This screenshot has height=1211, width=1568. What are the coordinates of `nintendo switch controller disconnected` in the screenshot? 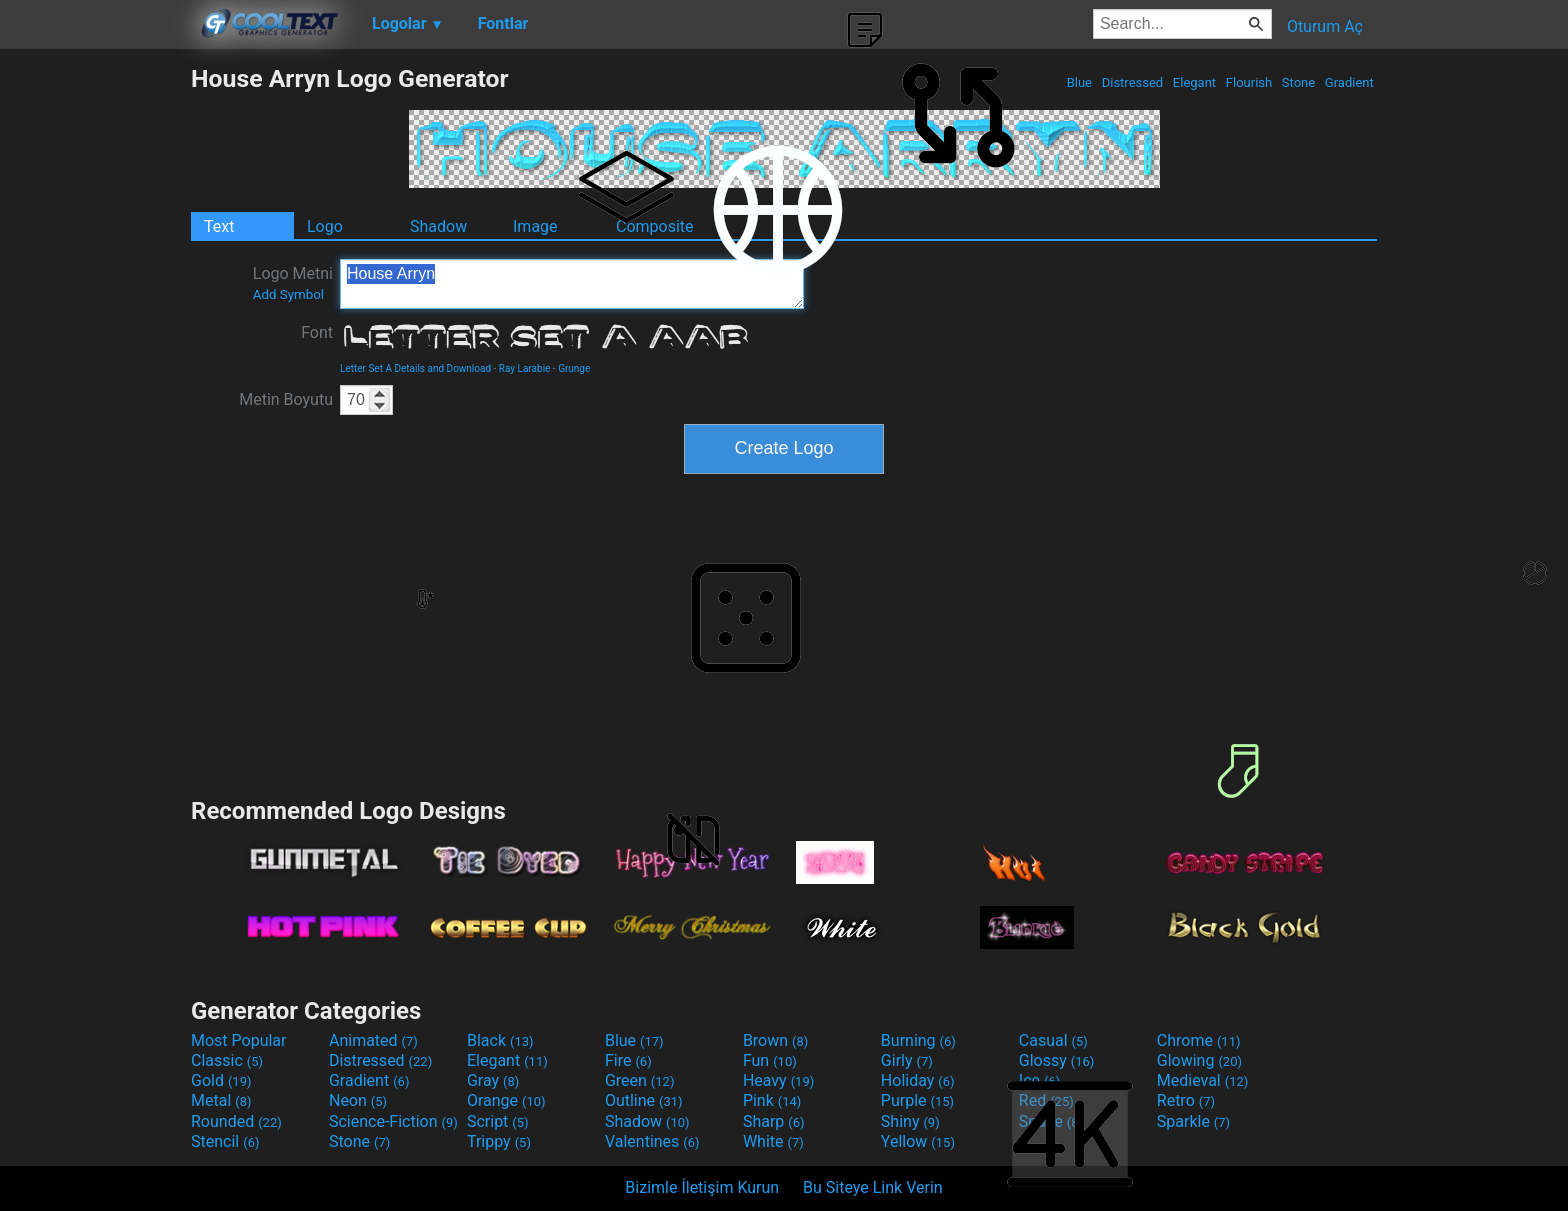 It's located at (693, 839).